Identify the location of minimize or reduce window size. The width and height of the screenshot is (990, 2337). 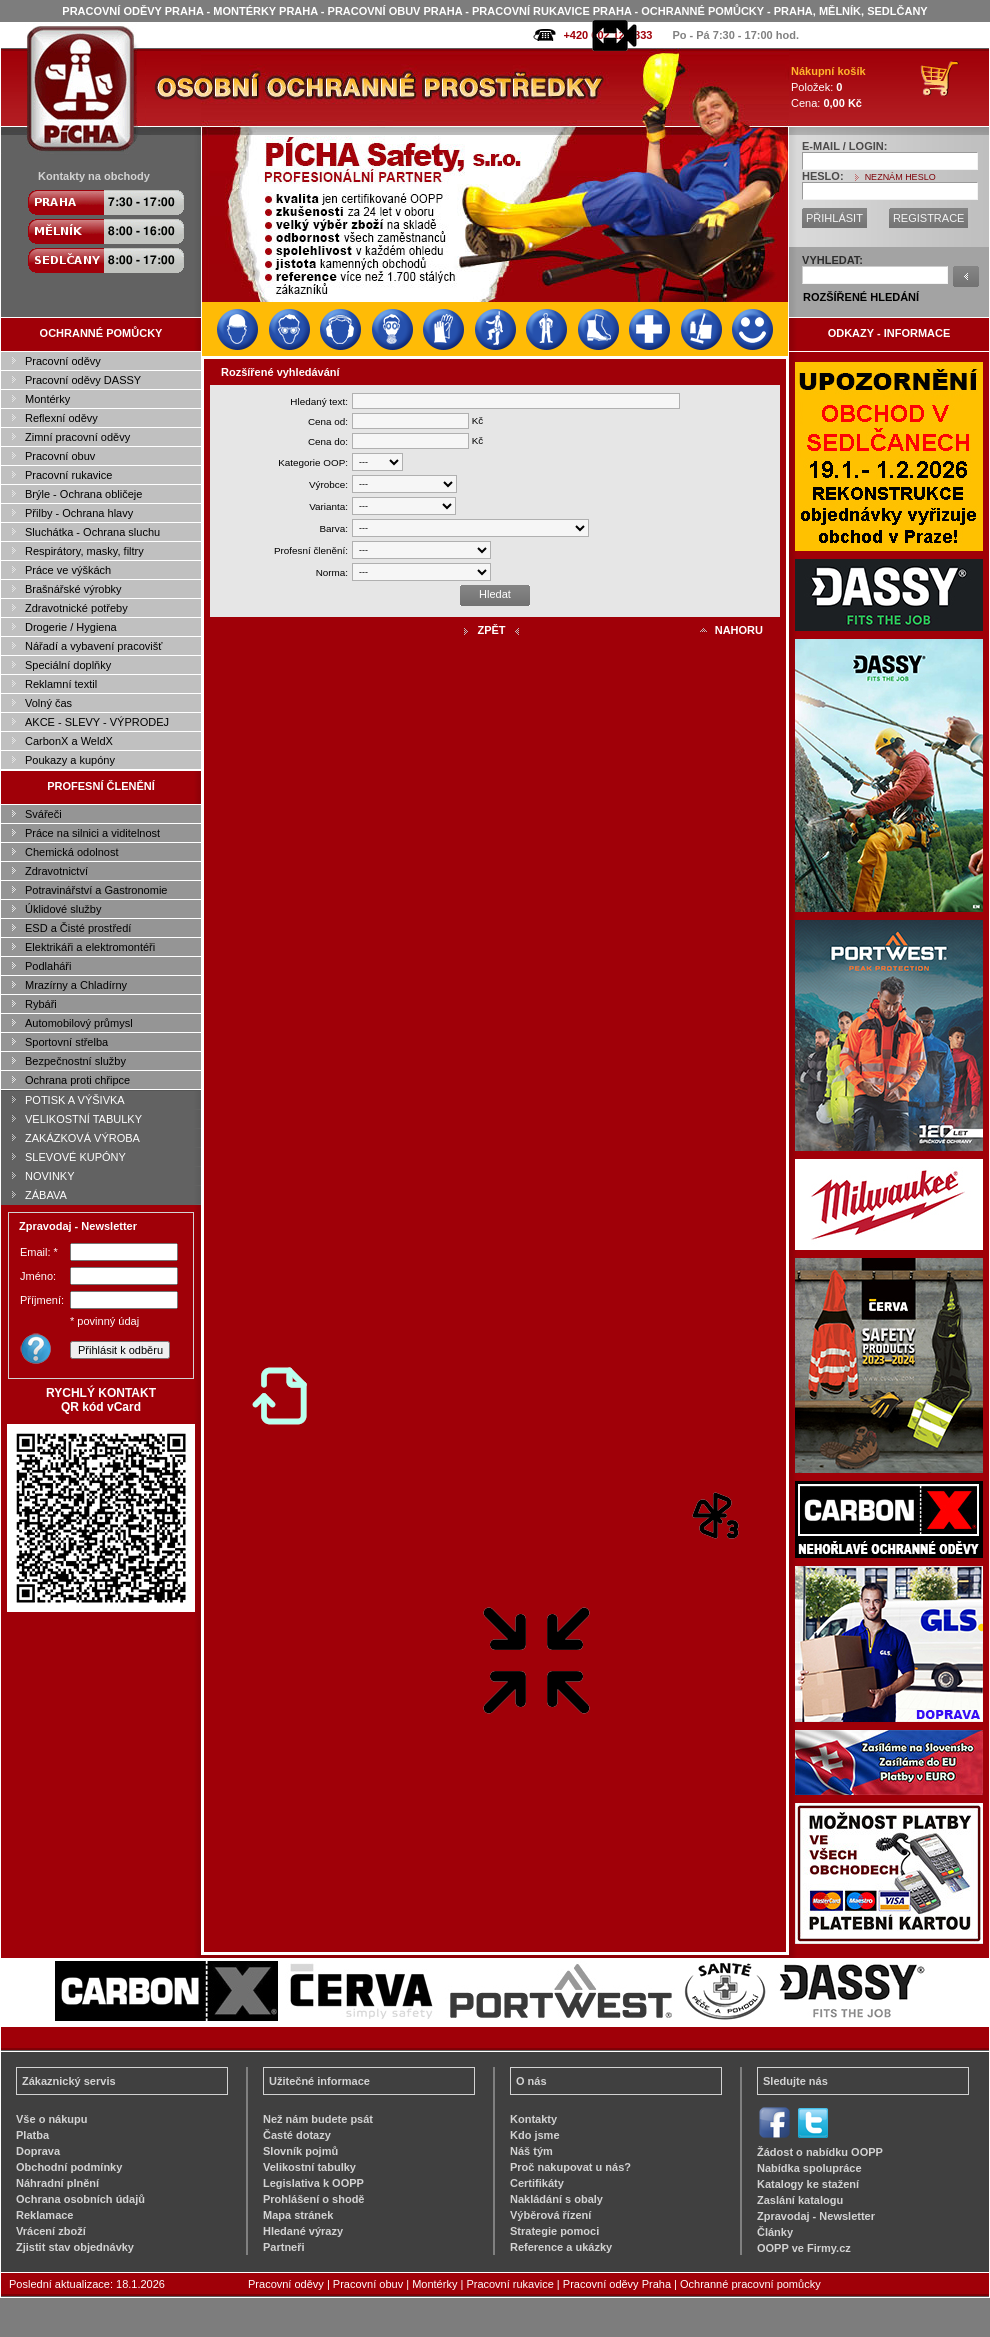
(536, 1660).